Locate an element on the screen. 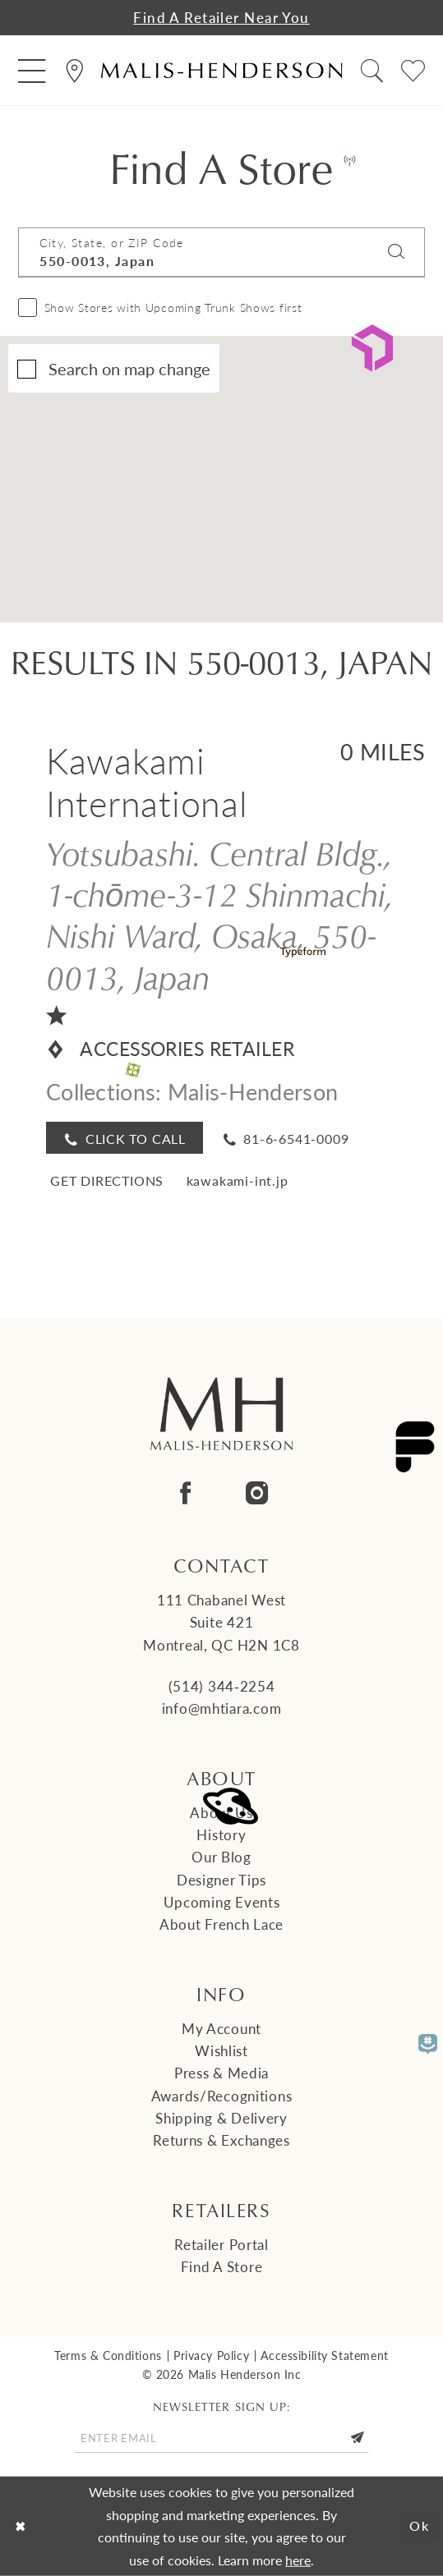 The width and height of the screenshot is (443, 2576). start a live broadcast or stream is located at coordinates (349, 160).